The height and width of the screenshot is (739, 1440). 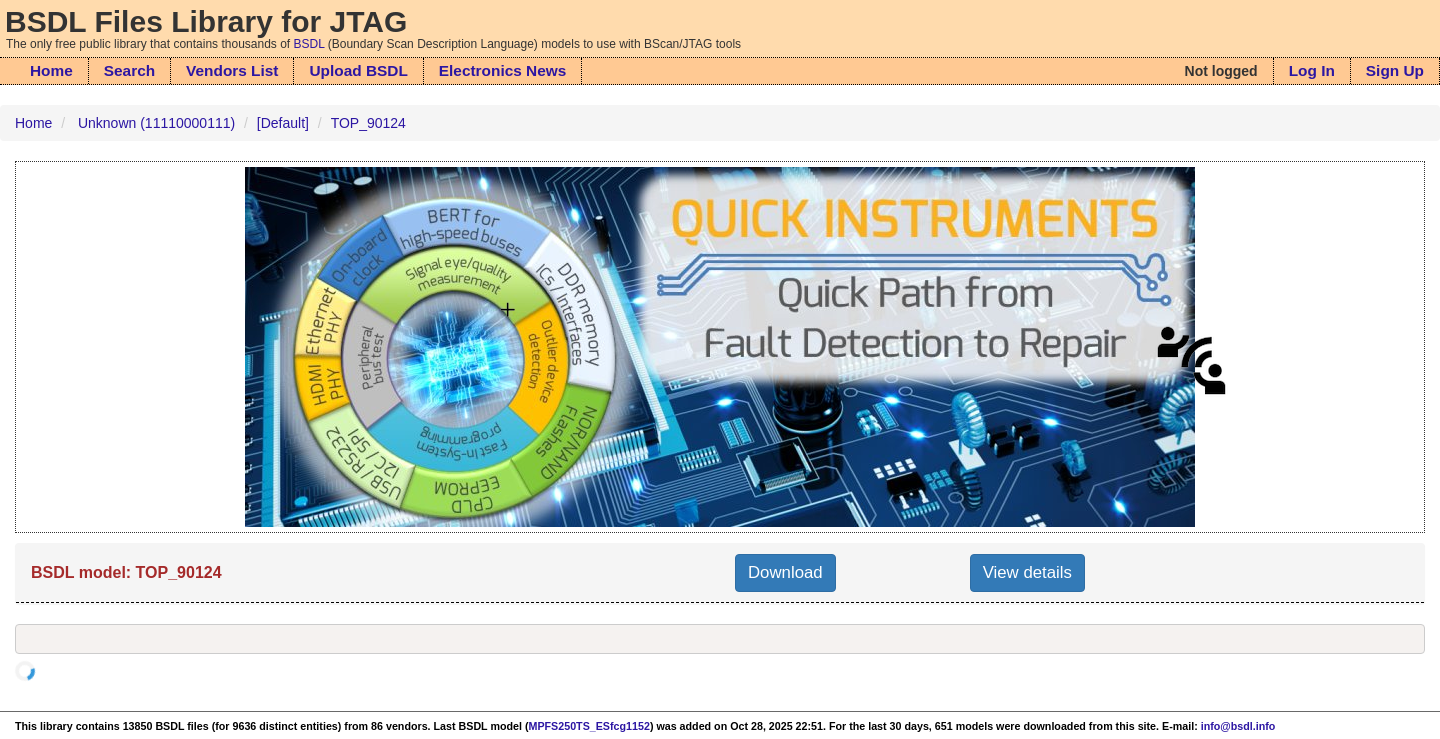 I want to click on add a new item, so click(x=508, y=310).